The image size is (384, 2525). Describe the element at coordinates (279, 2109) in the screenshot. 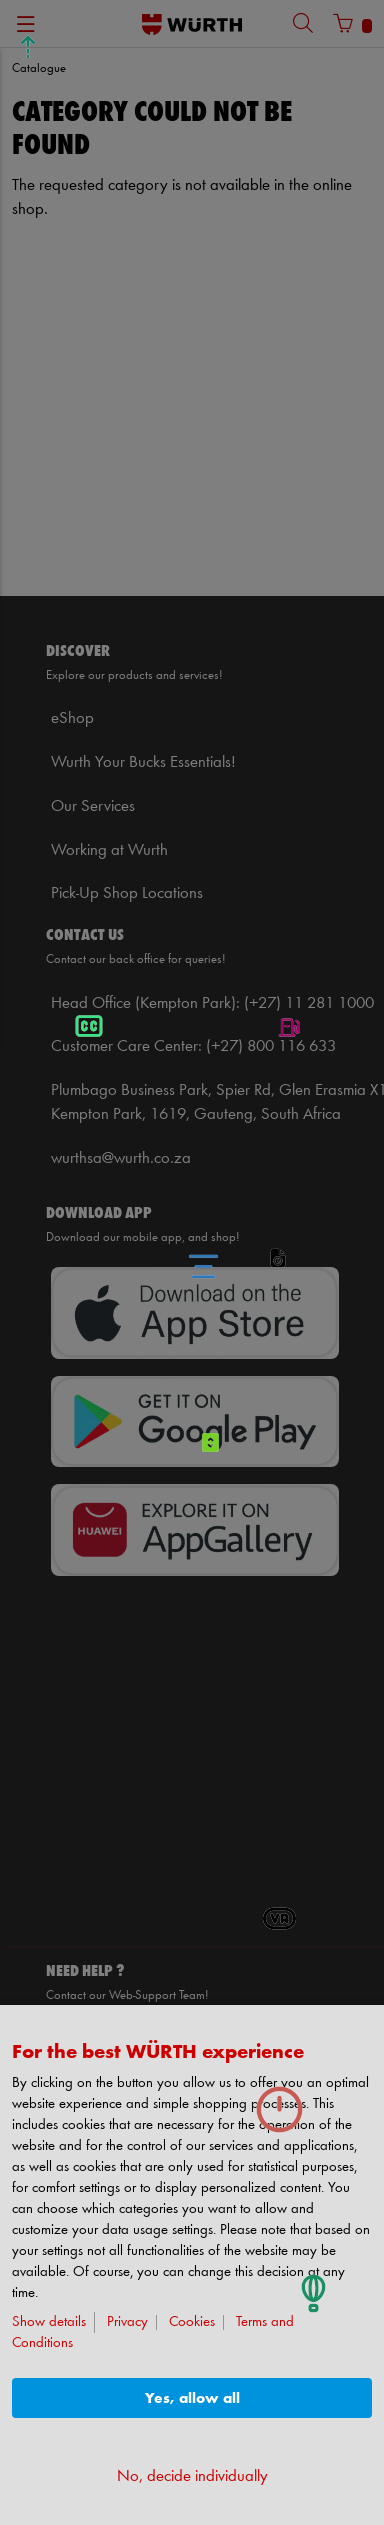

I see `view current time or check the clock` at that location.